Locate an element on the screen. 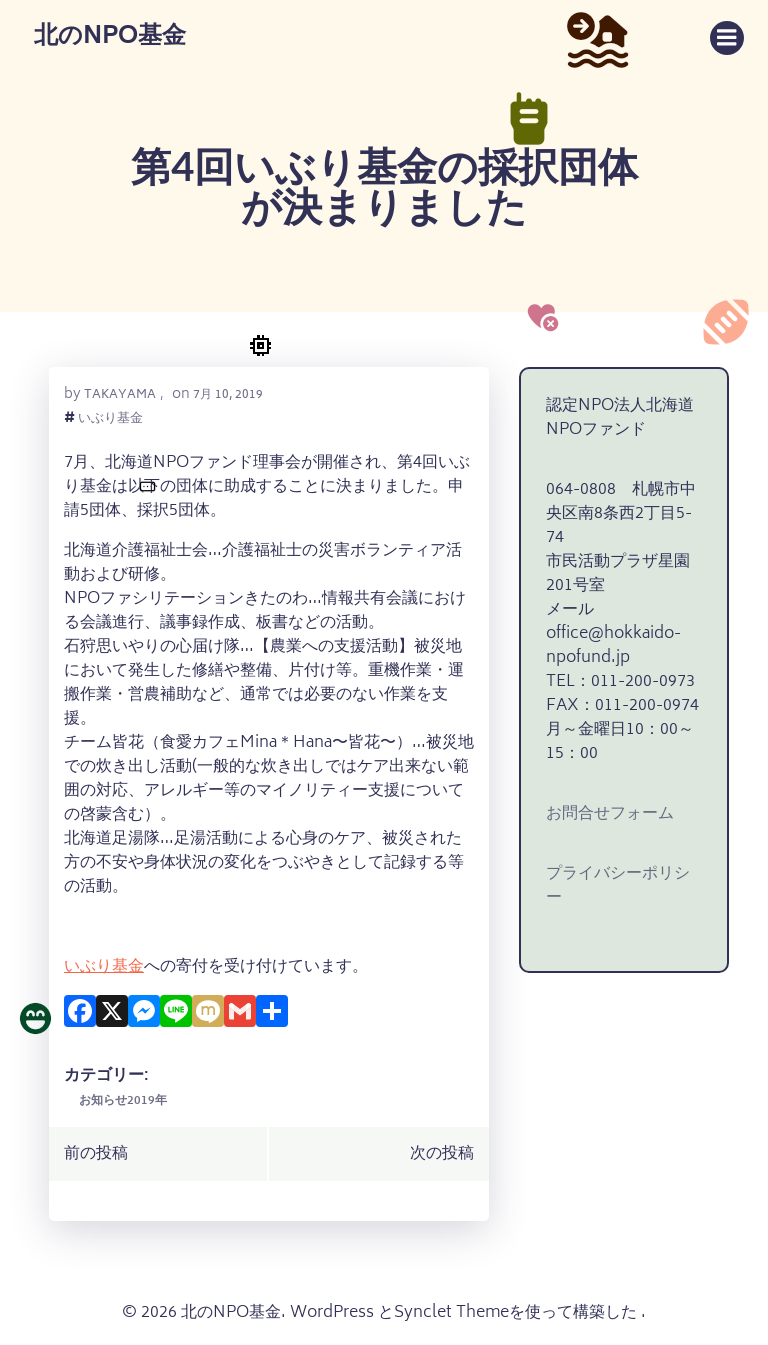 Image resolution: width=768 pixels, height=1345 pixels. add a reaction to a message is located at coordinates (35, 1018).